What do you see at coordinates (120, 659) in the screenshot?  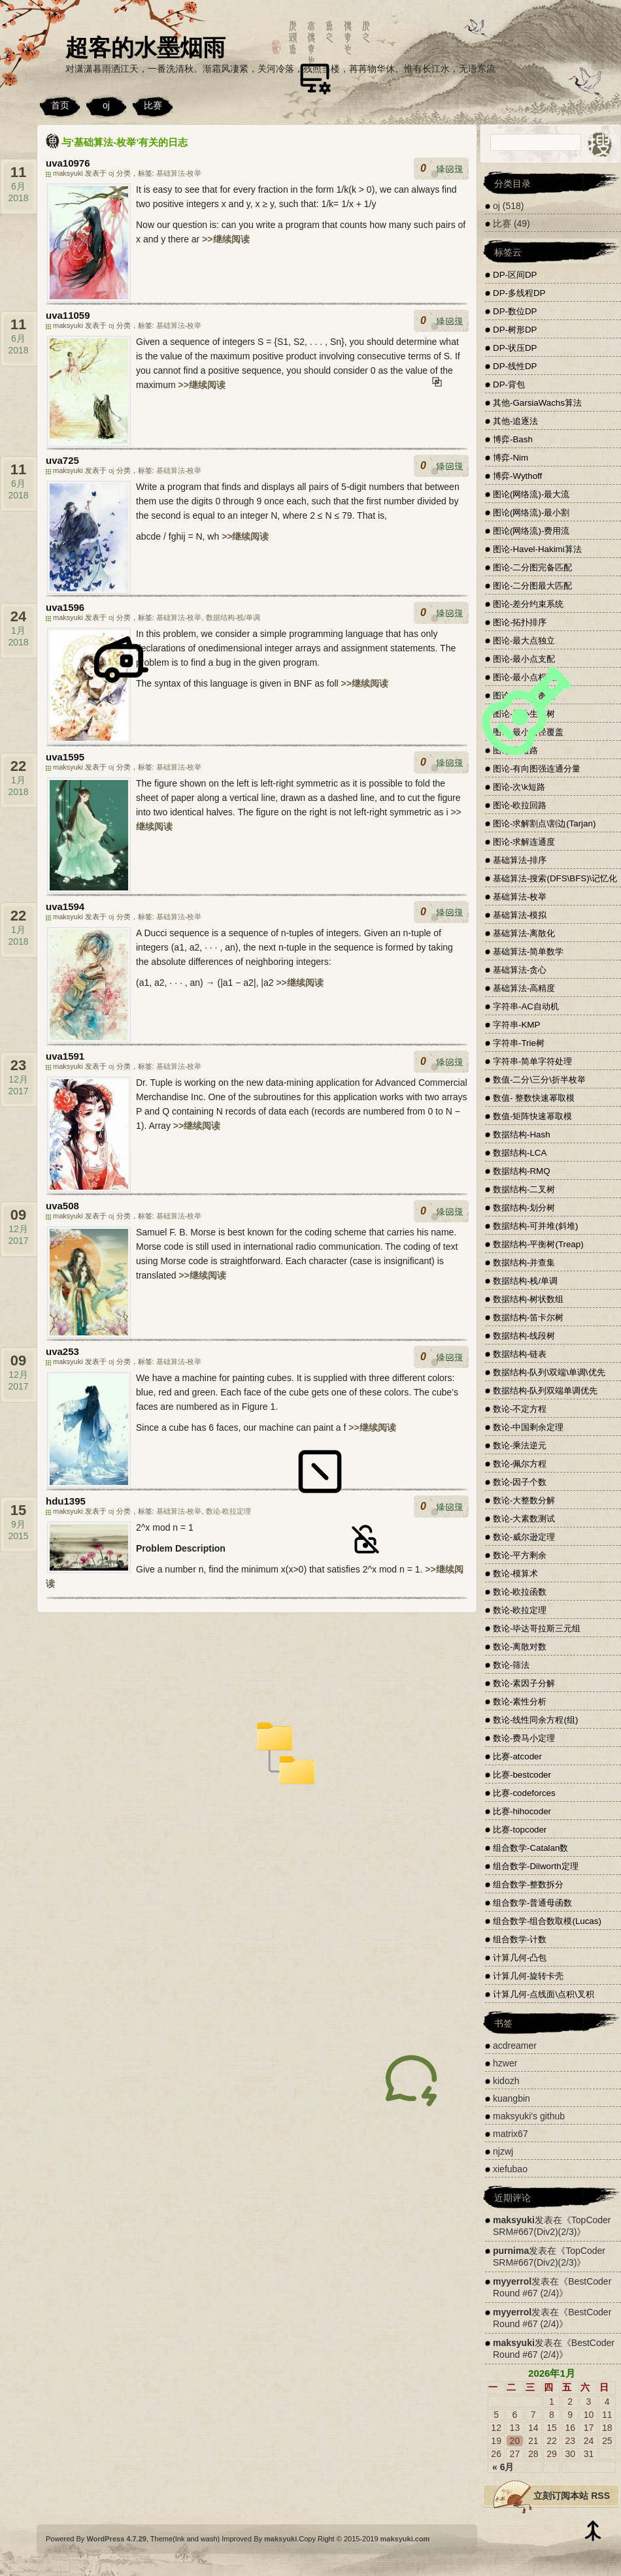 I see `browse caravan or RV rentals` at bounding box center [120, 659].